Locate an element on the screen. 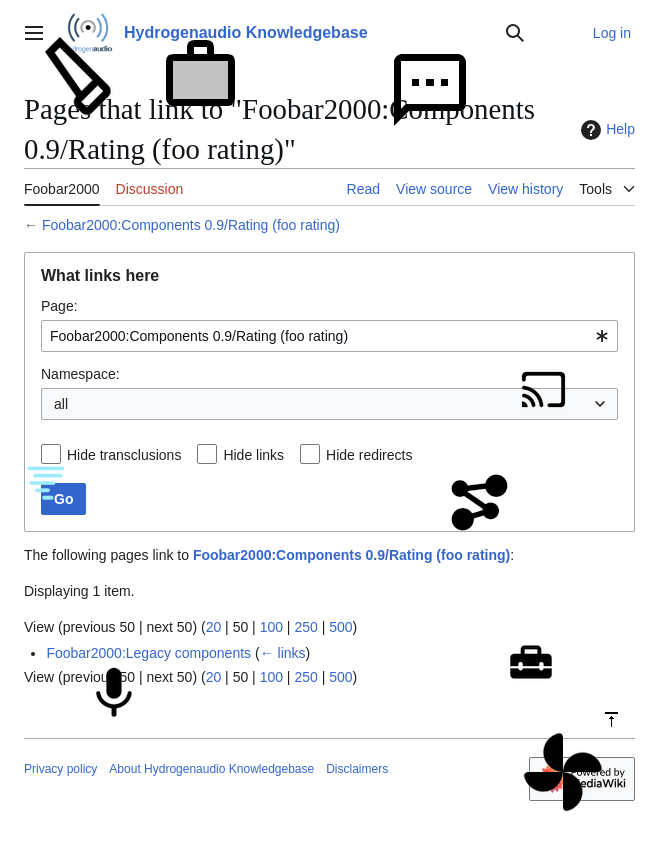 The height and width of the screenshot is (845, 659). open text messages is located at coordinates (430, 90).